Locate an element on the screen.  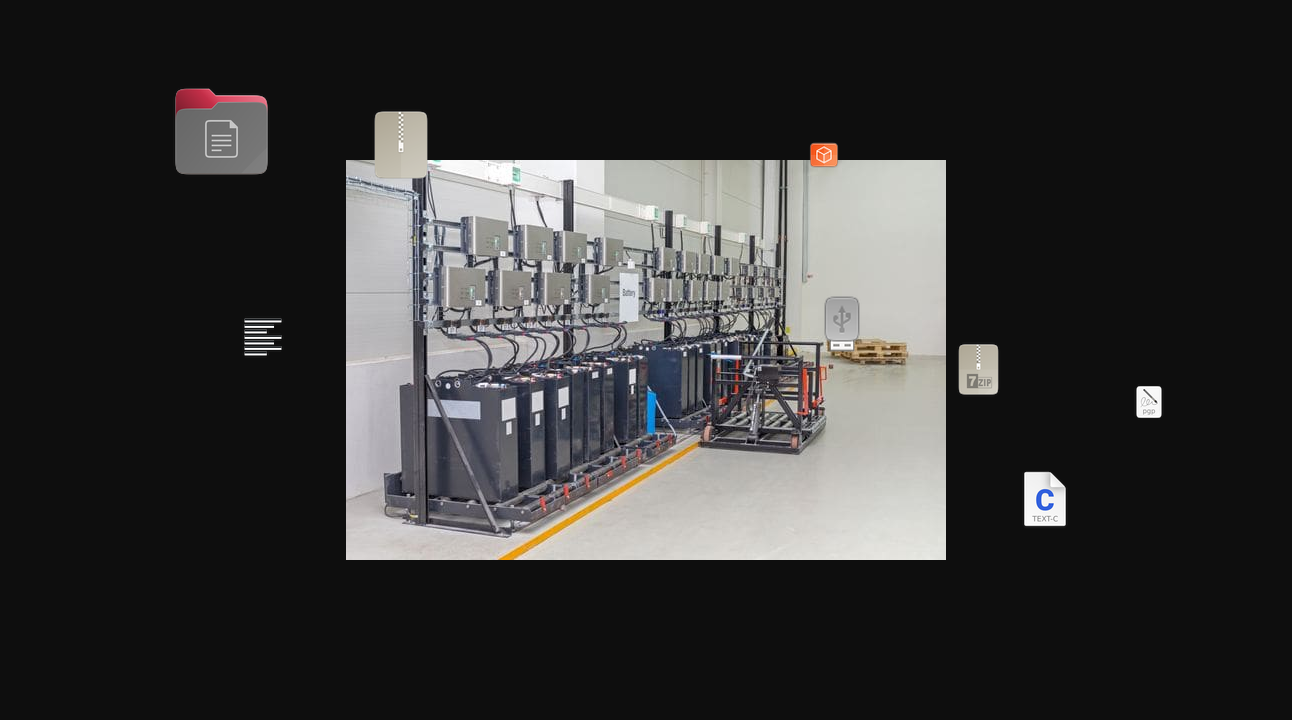
a 7-zip compressed archive file is located at coordinates (978, 369).